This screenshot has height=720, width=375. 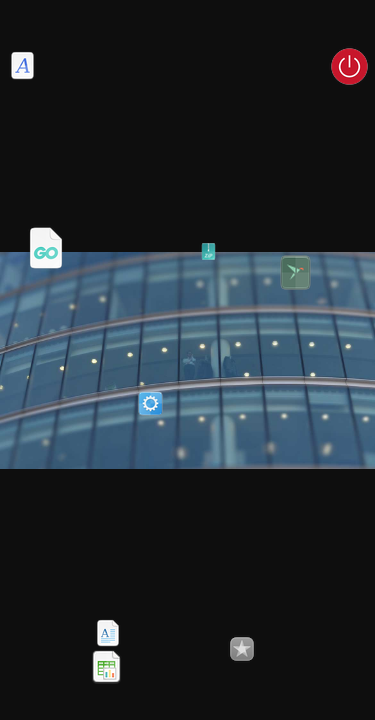 What do you see at coordinates (46, 248) in the screenshot?
I see `a Go programming language source file` at bounding box center [46, 248].